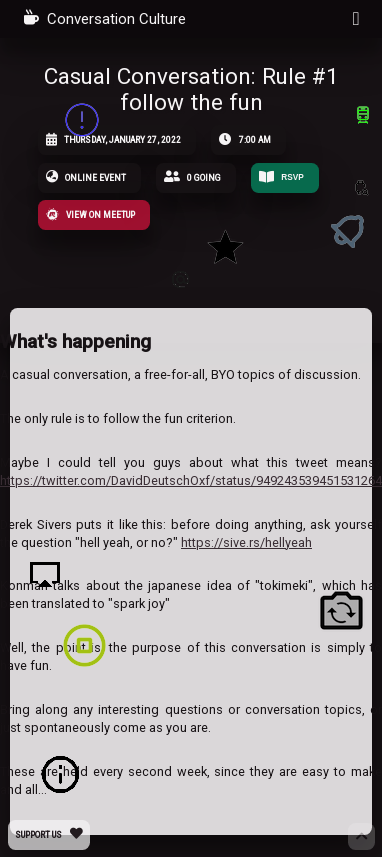  Describe the element at coordinates (45, 574) in the screenshot. I see `stream content to an external display` at that location.